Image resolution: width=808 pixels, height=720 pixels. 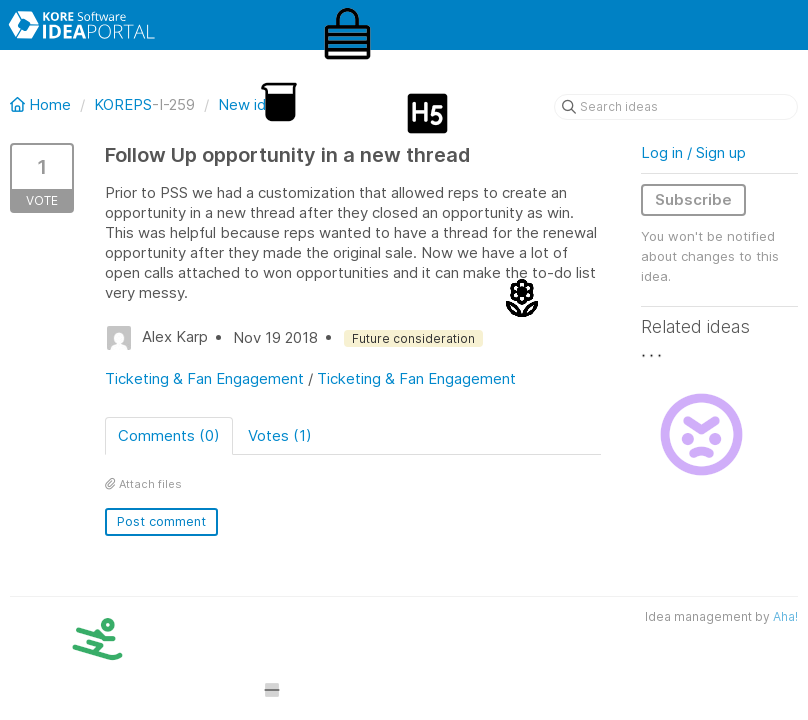 What do you see at coordinates (427, 113) in the screenshot?
I see `format text as heading level 5` at bounding box center [427, 113].